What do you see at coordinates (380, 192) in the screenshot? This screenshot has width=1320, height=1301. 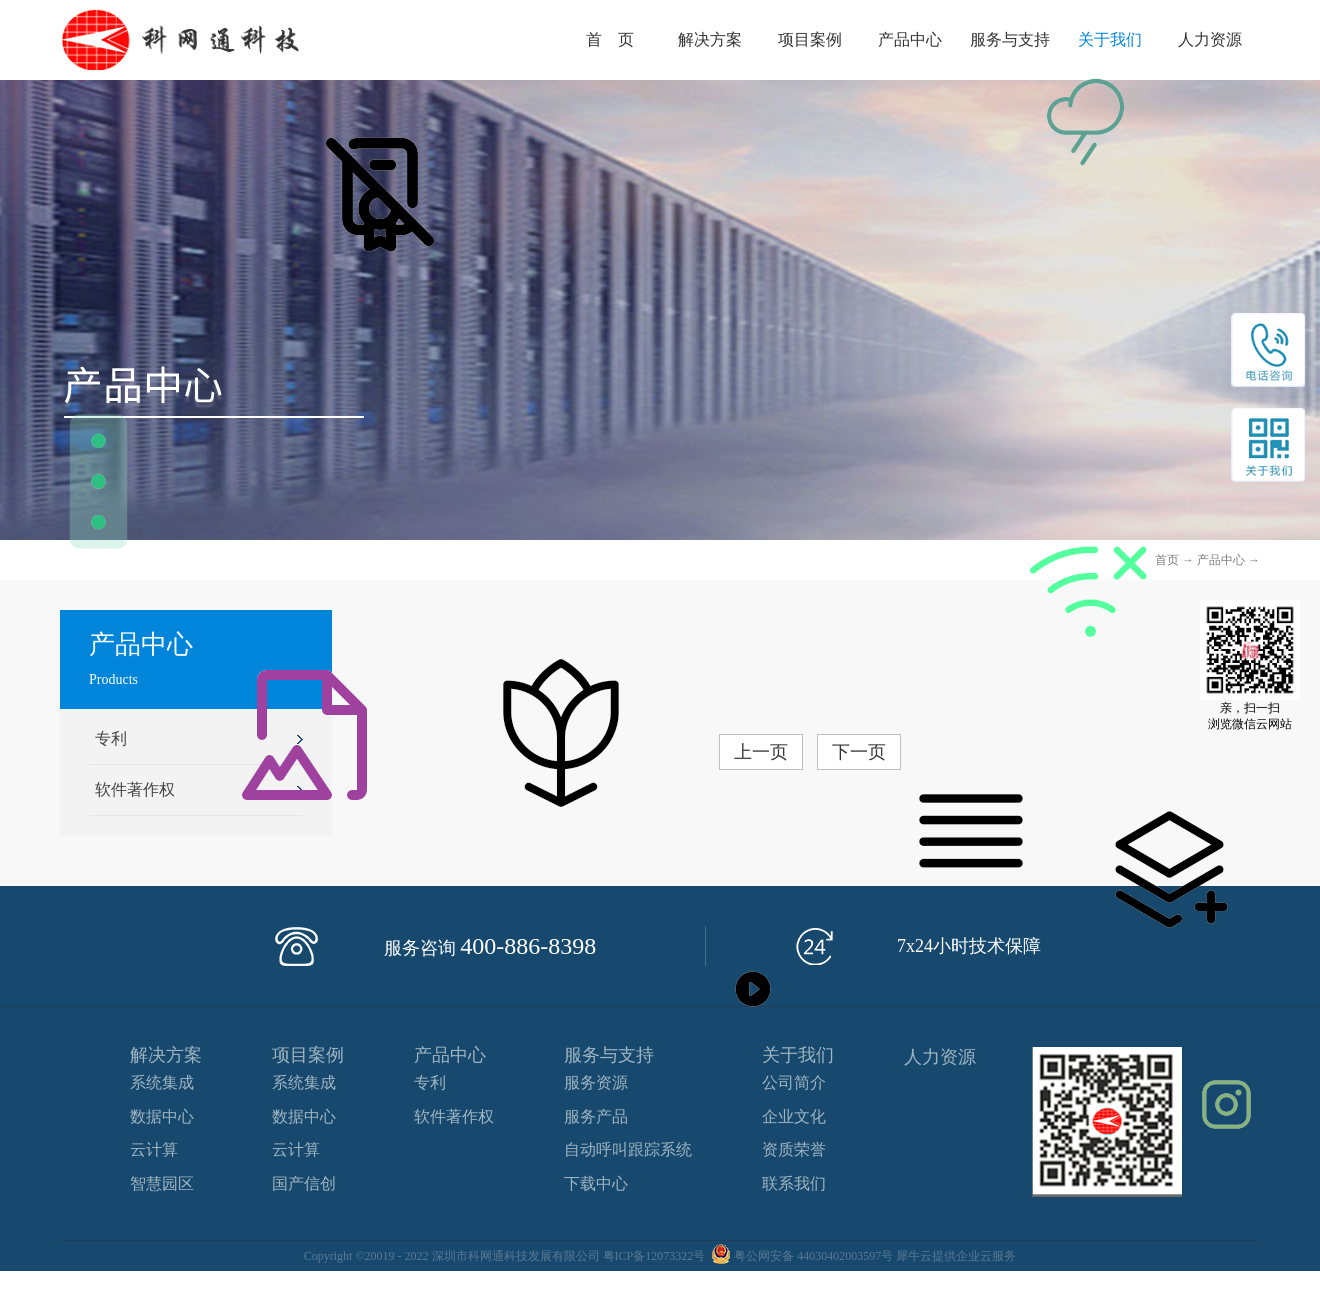 I see `certificate or credential unavailable` at bounding box center [380, 192].